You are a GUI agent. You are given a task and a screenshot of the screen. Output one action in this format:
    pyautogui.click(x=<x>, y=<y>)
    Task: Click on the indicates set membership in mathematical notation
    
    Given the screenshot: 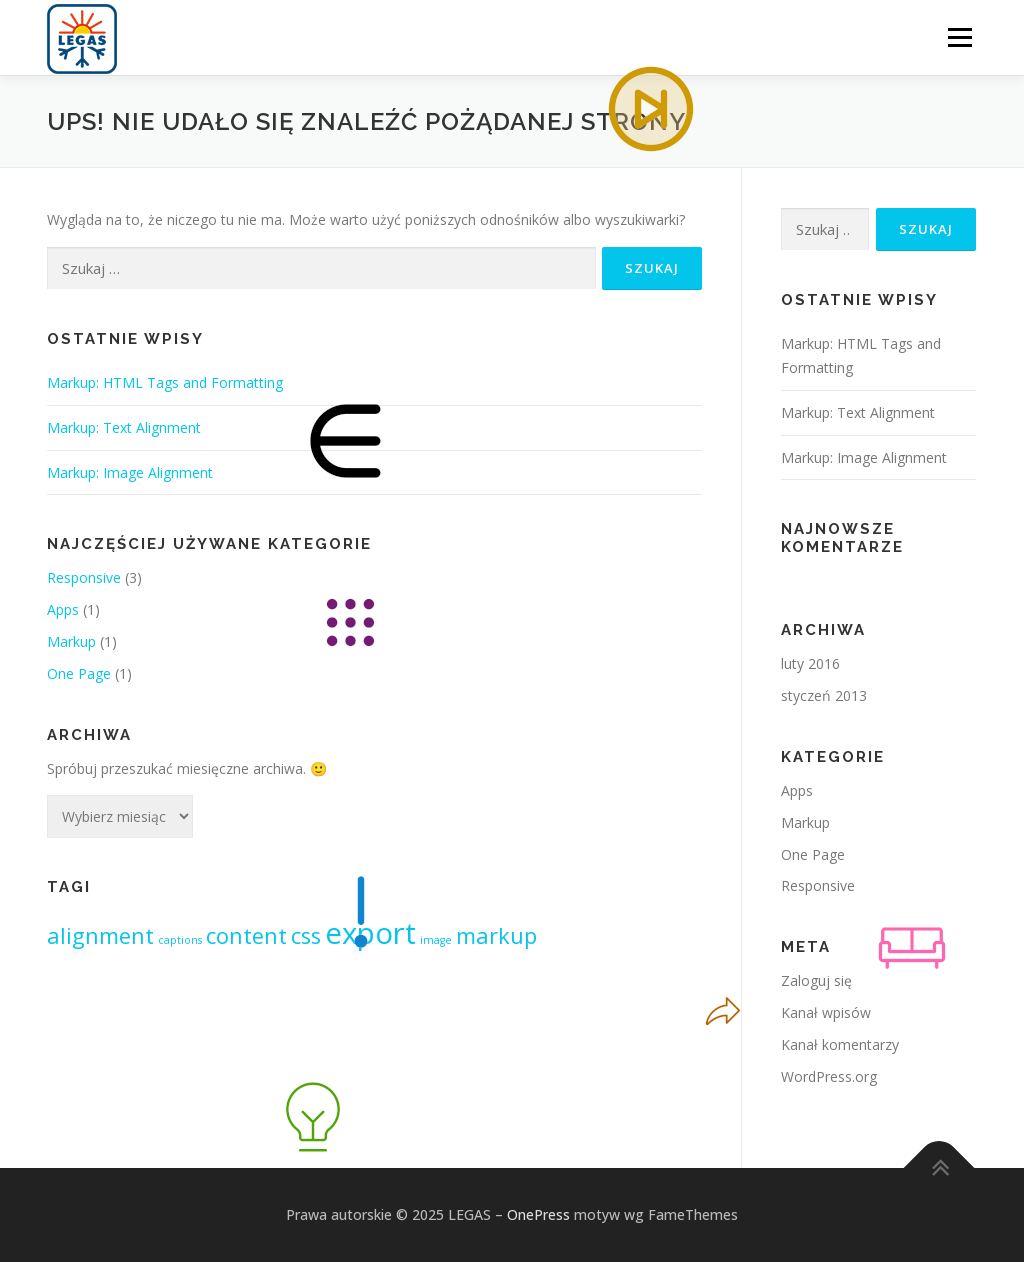 What is the action you would take?
    pyautogui.click(x=347, y=441)
    